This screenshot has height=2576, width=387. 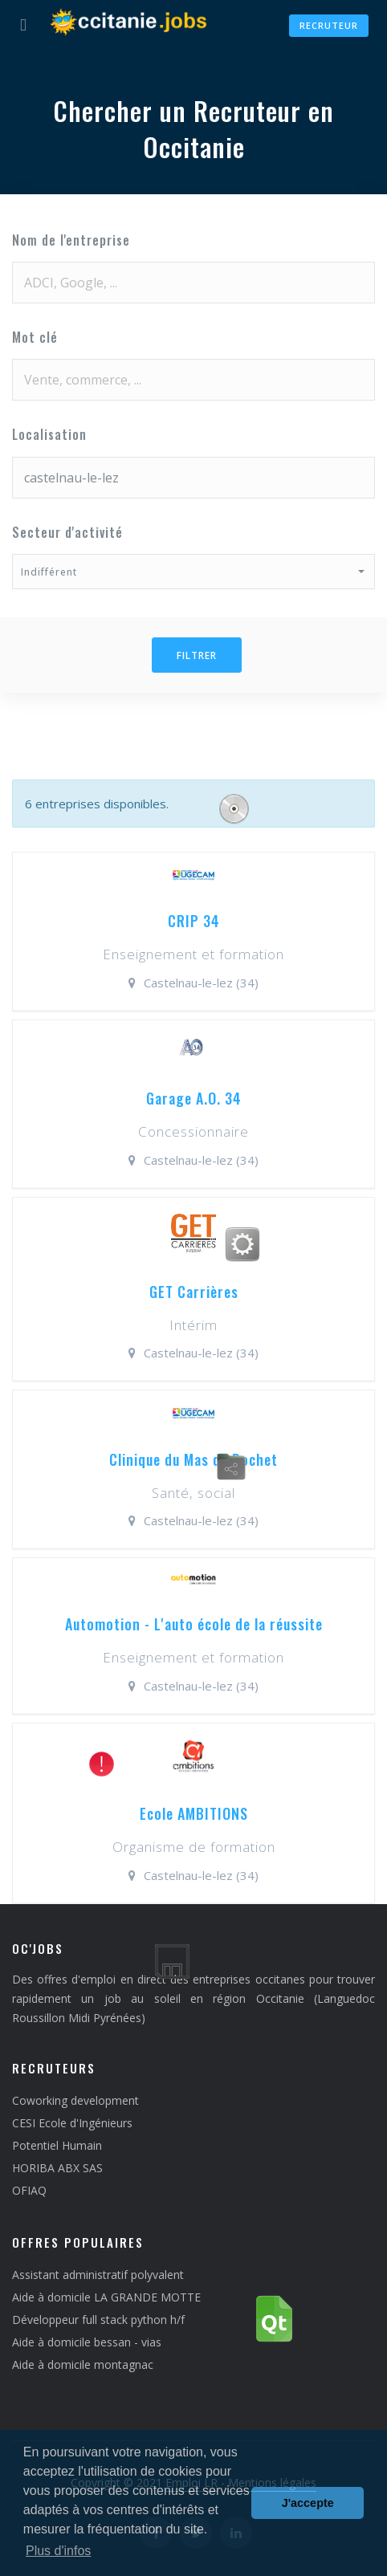 What do you see at coordinates (172, 1961) in the screenshot?
I see `save current file or document` at bounding box center [172, 1961].